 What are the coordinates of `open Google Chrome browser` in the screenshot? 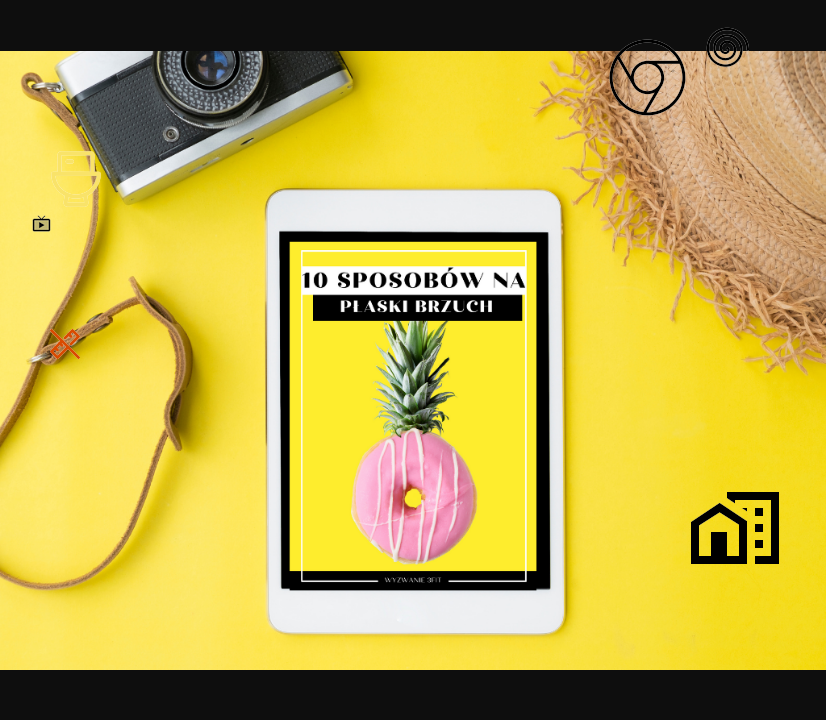 It's located at (647, 77).